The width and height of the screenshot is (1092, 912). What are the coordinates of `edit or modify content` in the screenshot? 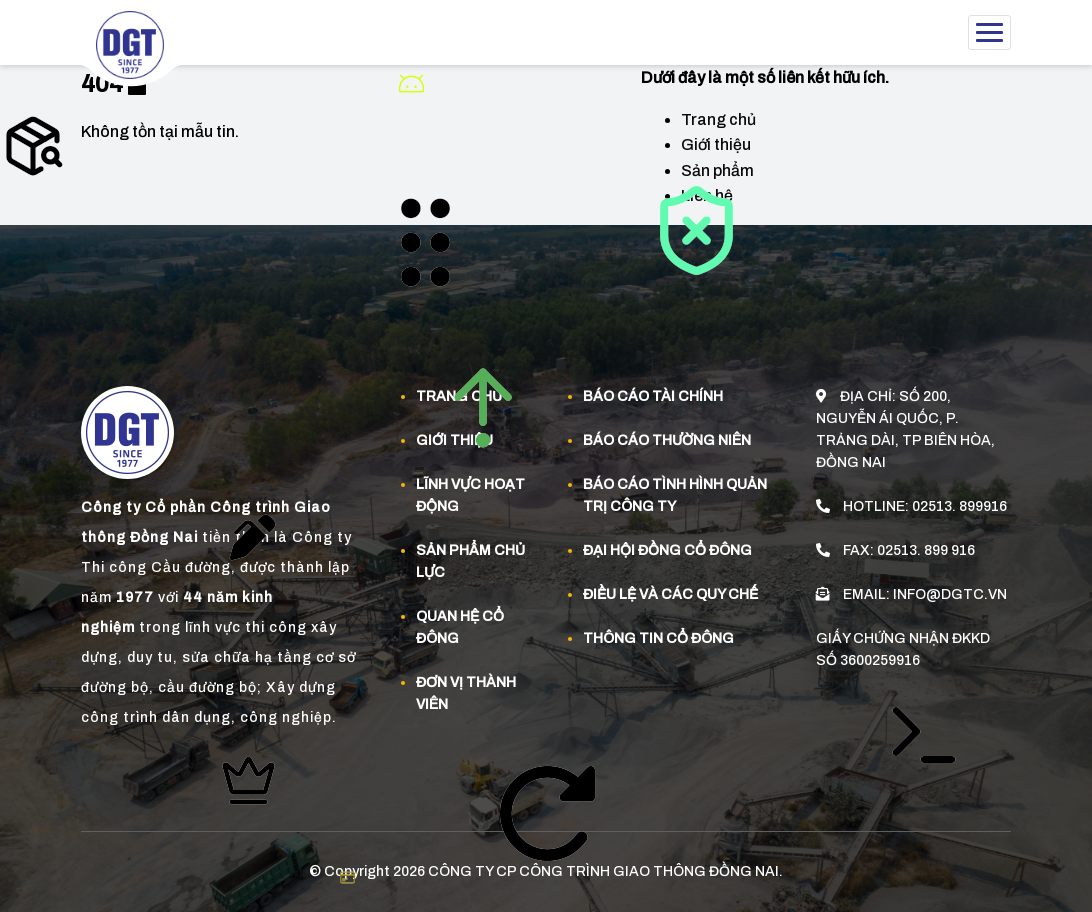 It's located at (252, 537).